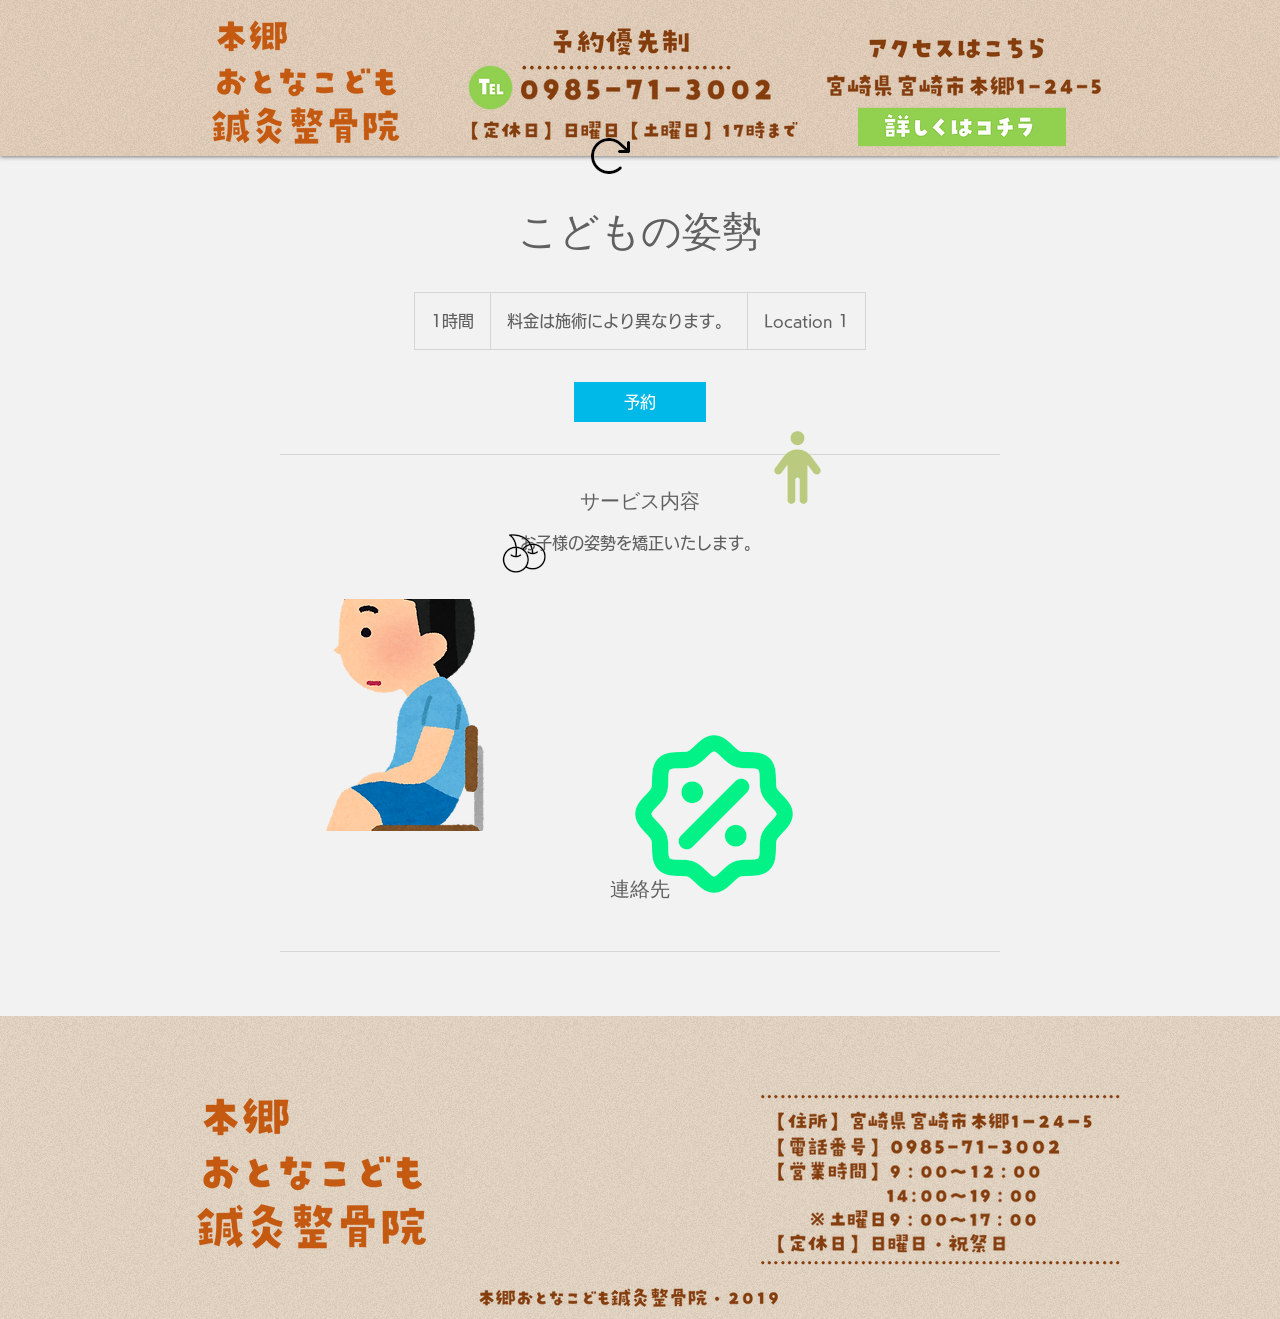  What do you see at coordinates (523, 553) in the screenshot?
I see `indicates fruit or produce category` at bounding box center [523, 553].